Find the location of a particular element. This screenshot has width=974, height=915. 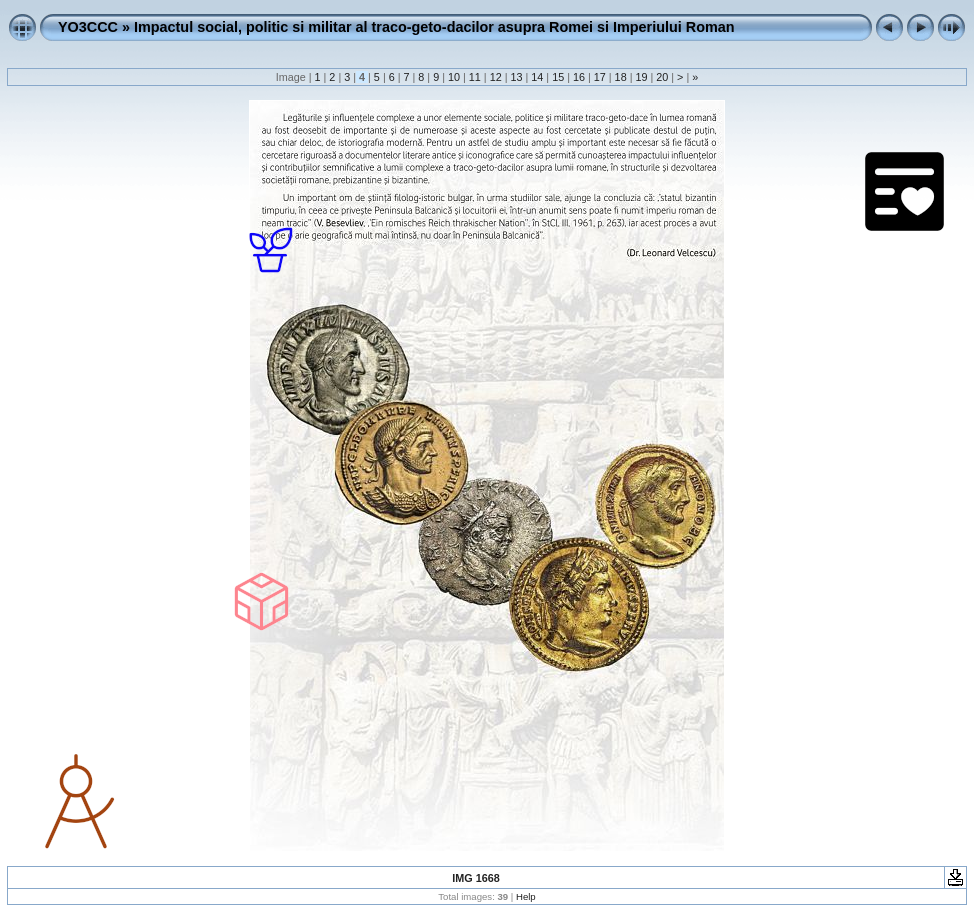

access drawing or drafting tools is located at coordinates (76, 803).